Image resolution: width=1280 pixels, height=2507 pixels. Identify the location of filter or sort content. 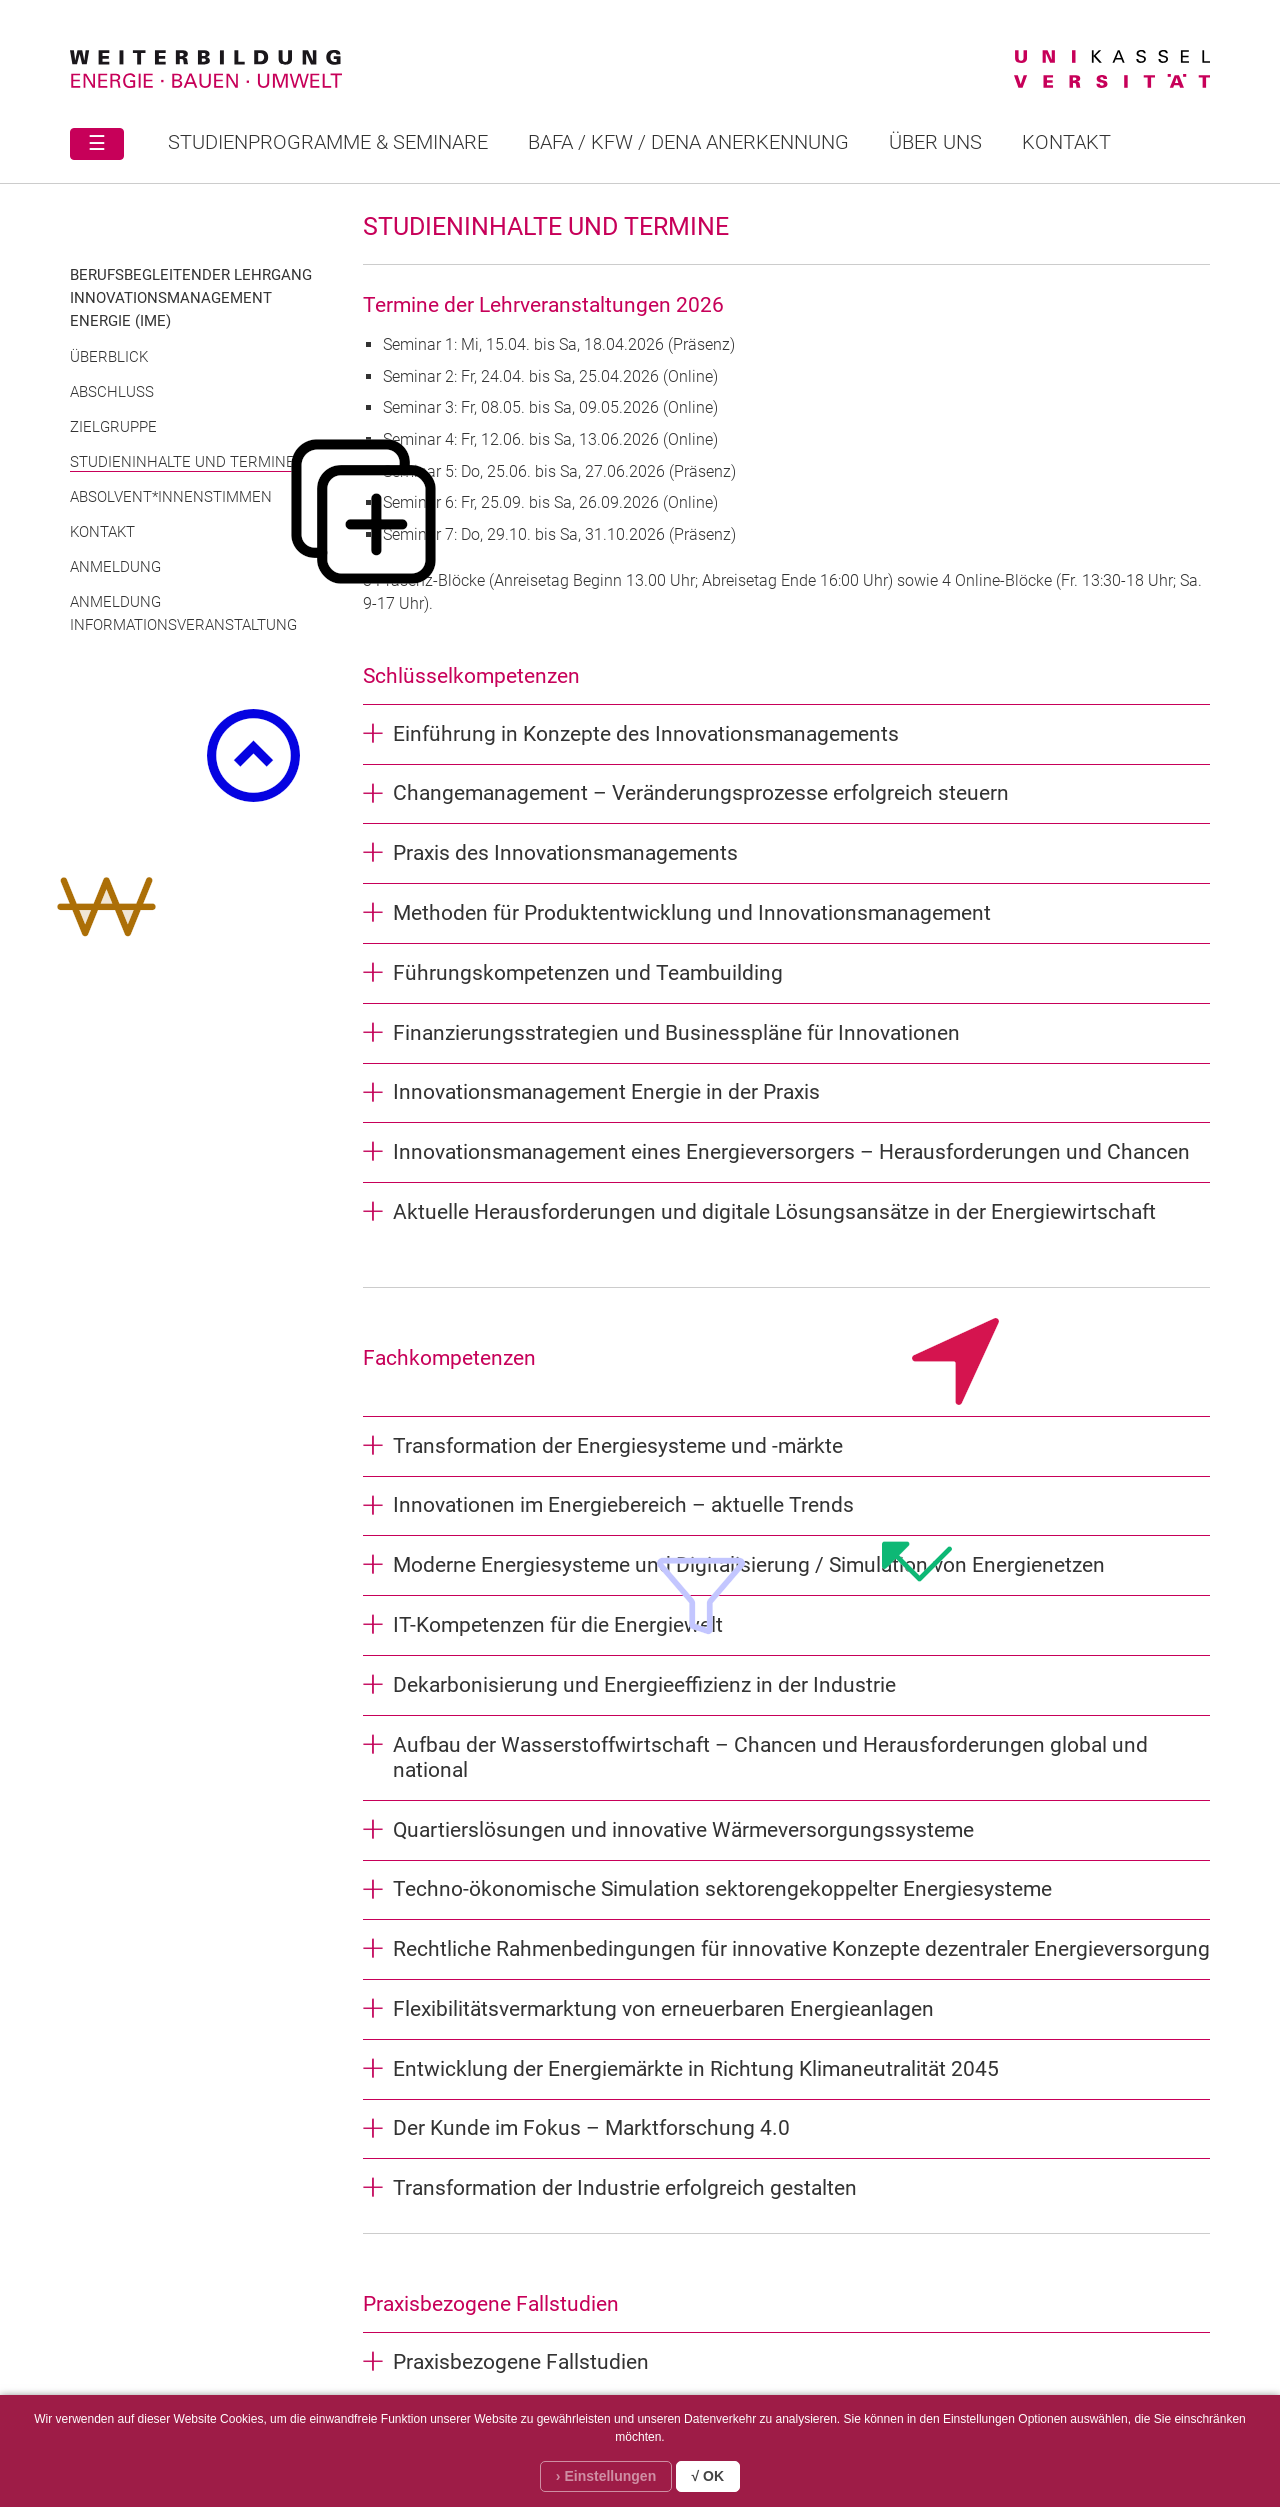
(701, 1596).